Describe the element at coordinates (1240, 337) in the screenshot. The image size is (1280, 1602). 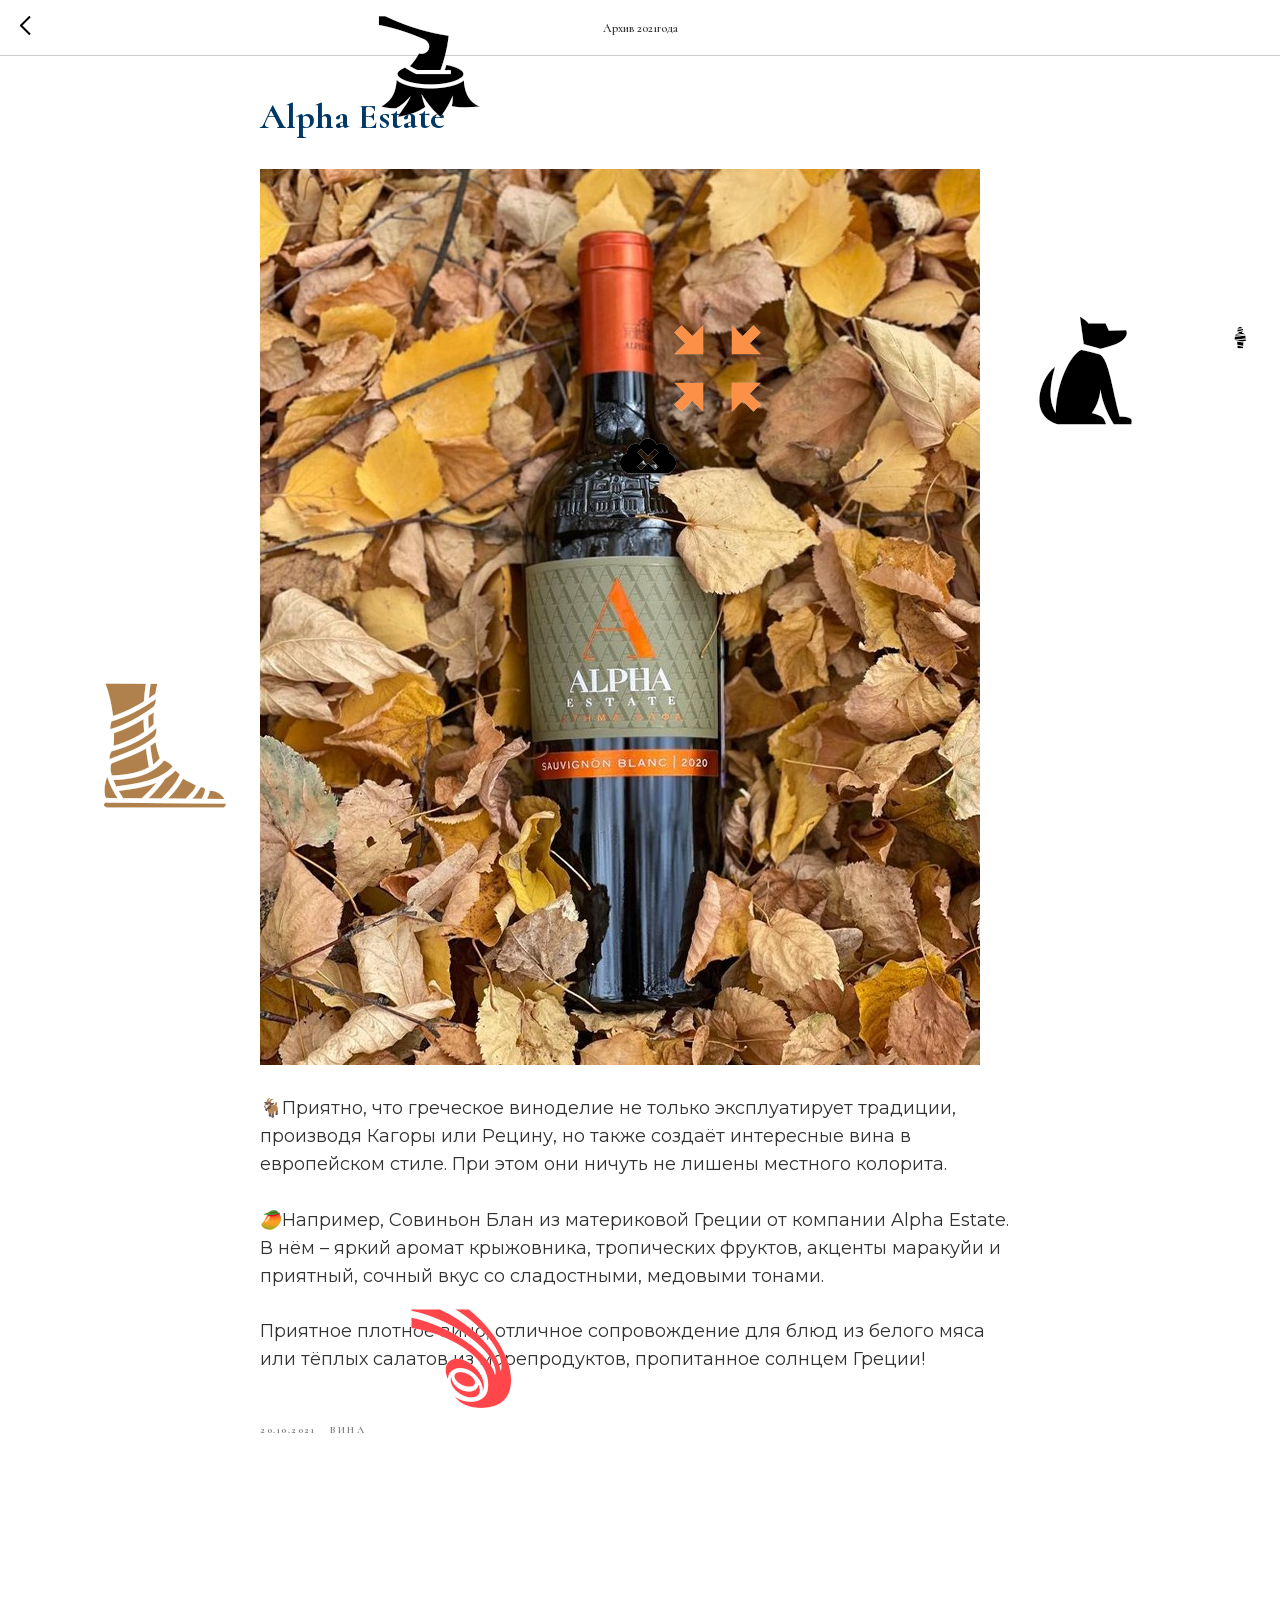
I see `indicates injured or wounded status` at that location.